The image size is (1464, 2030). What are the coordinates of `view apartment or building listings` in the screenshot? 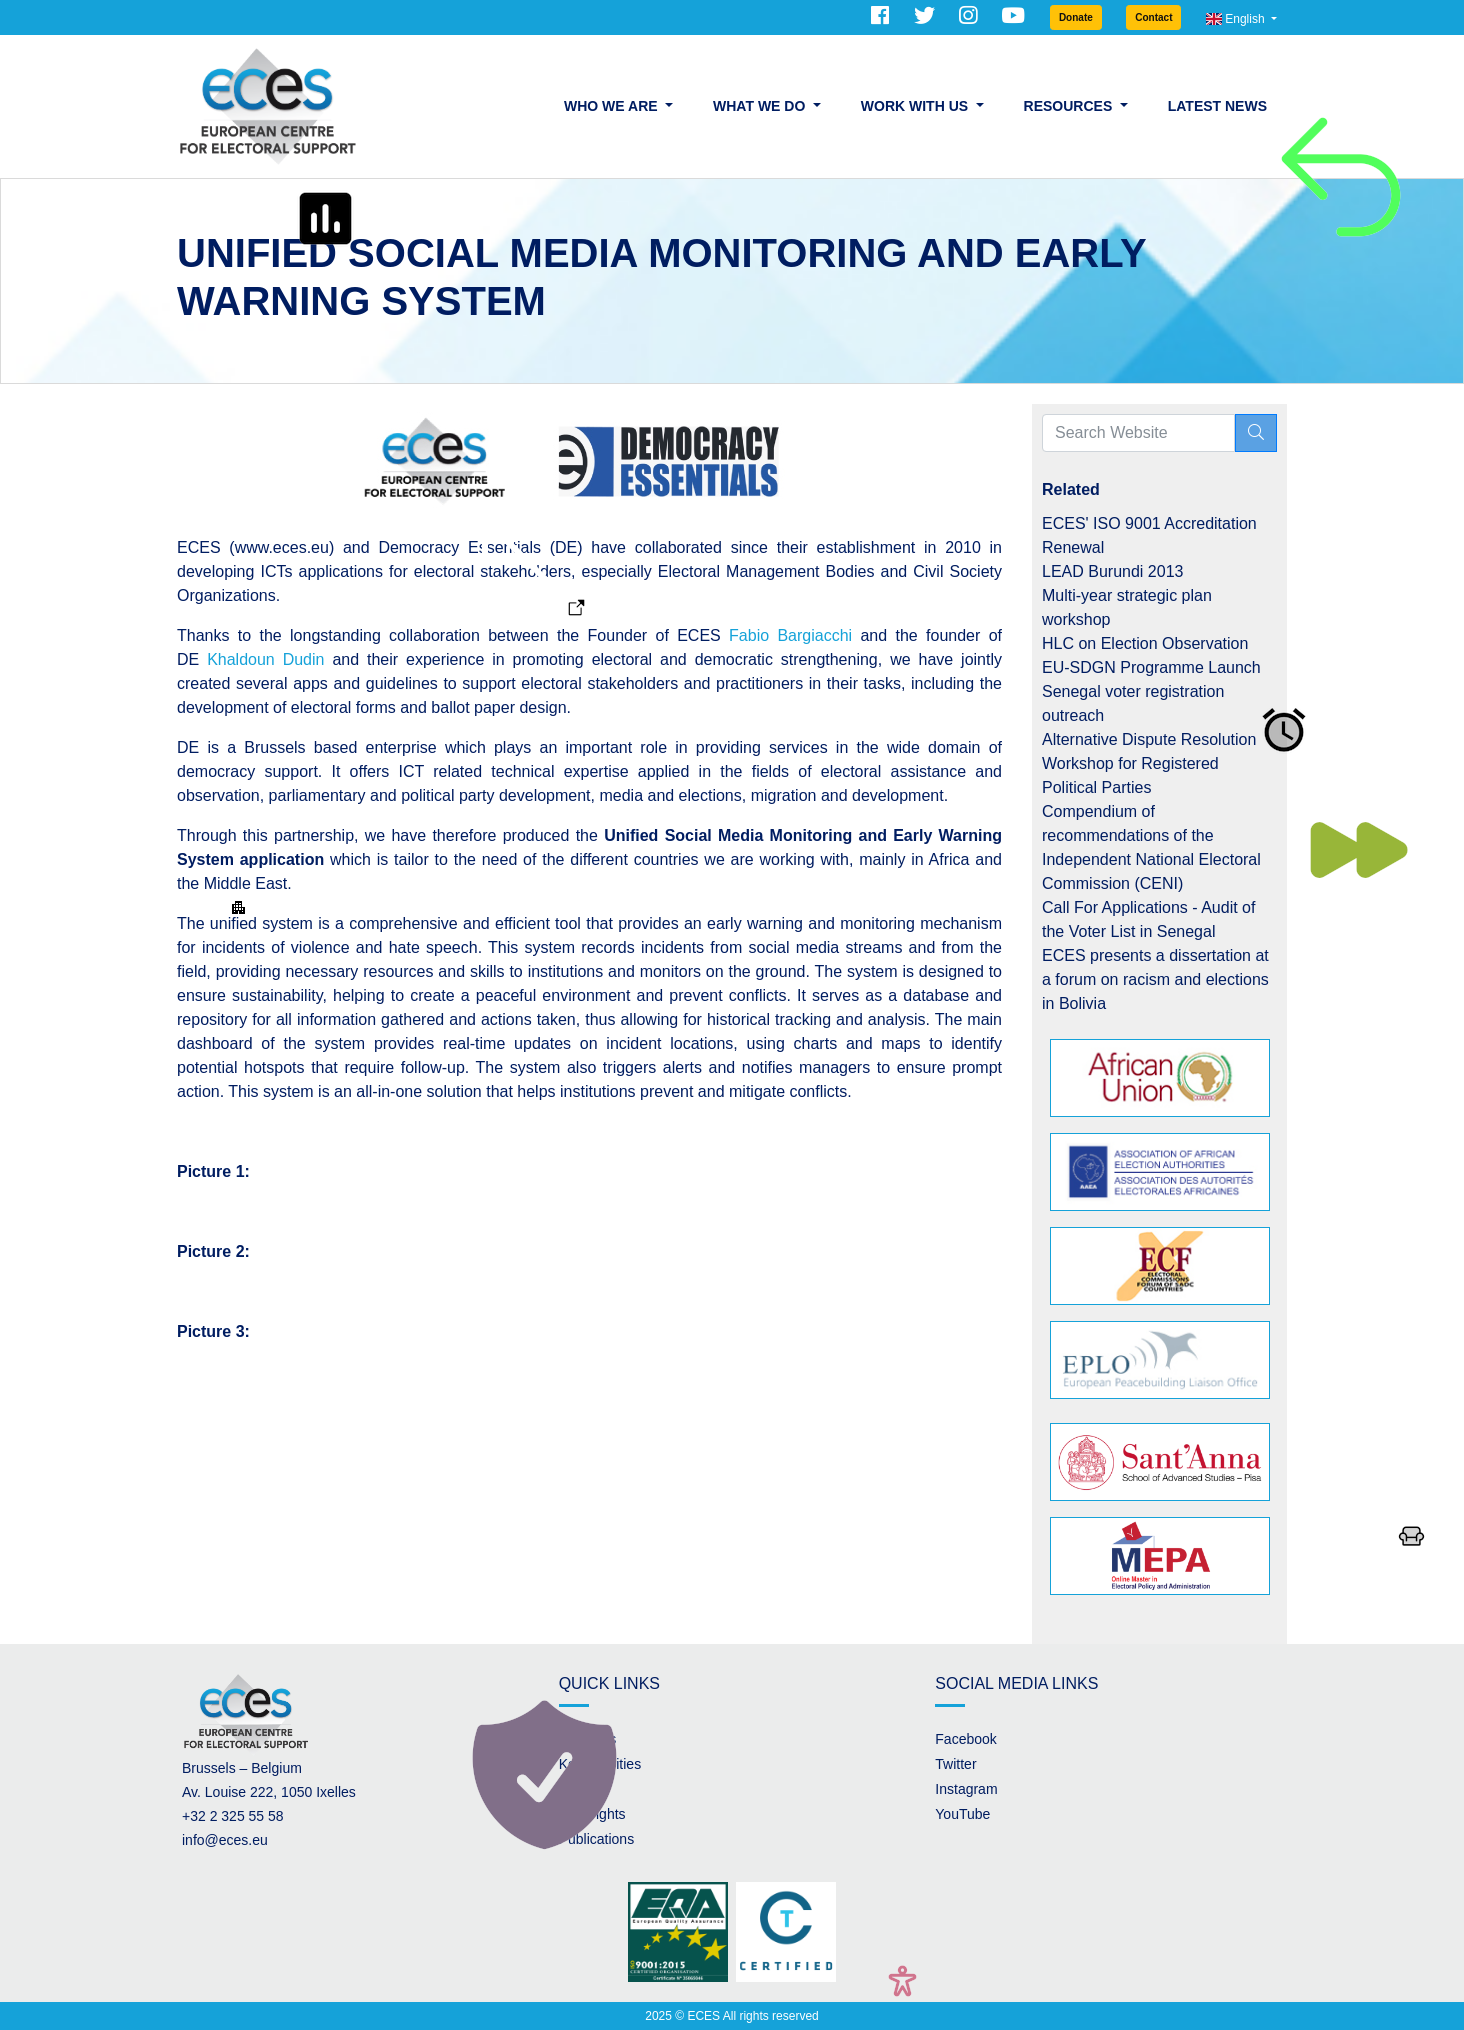 It's located at (238, 907).